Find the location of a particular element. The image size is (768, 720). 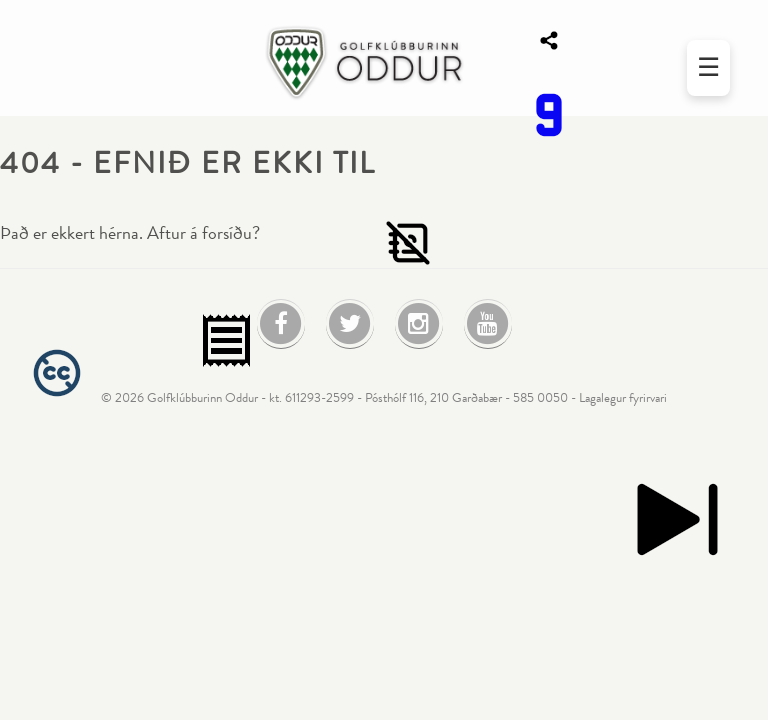

indicates item number 9 in a list or sequence is located at coordinates (549, 115).